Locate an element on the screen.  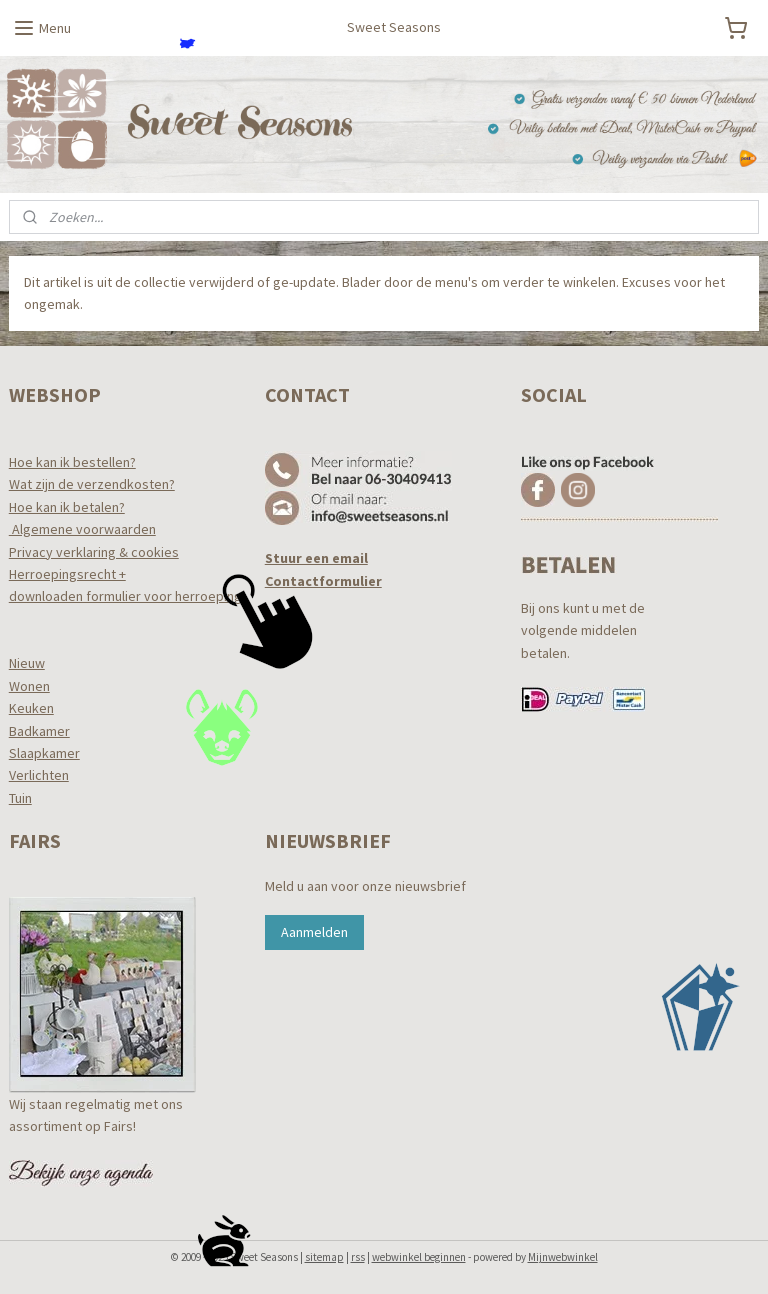
indicates a racing or competition game mode is located at coordinates (697, 1007).